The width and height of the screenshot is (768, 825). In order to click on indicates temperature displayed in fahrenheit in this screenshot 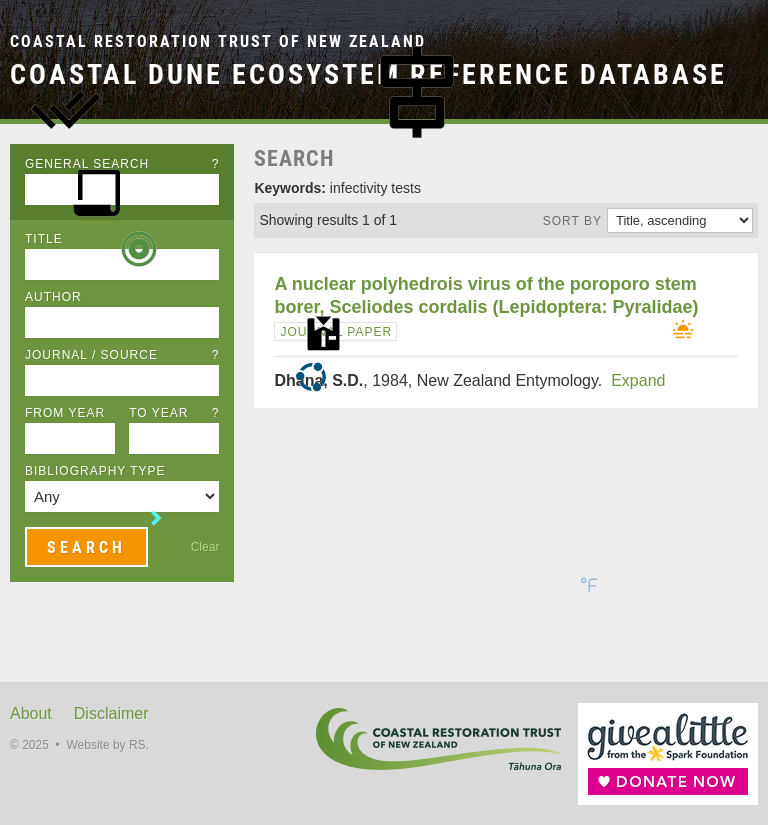, I will do `click(590, 585)`.